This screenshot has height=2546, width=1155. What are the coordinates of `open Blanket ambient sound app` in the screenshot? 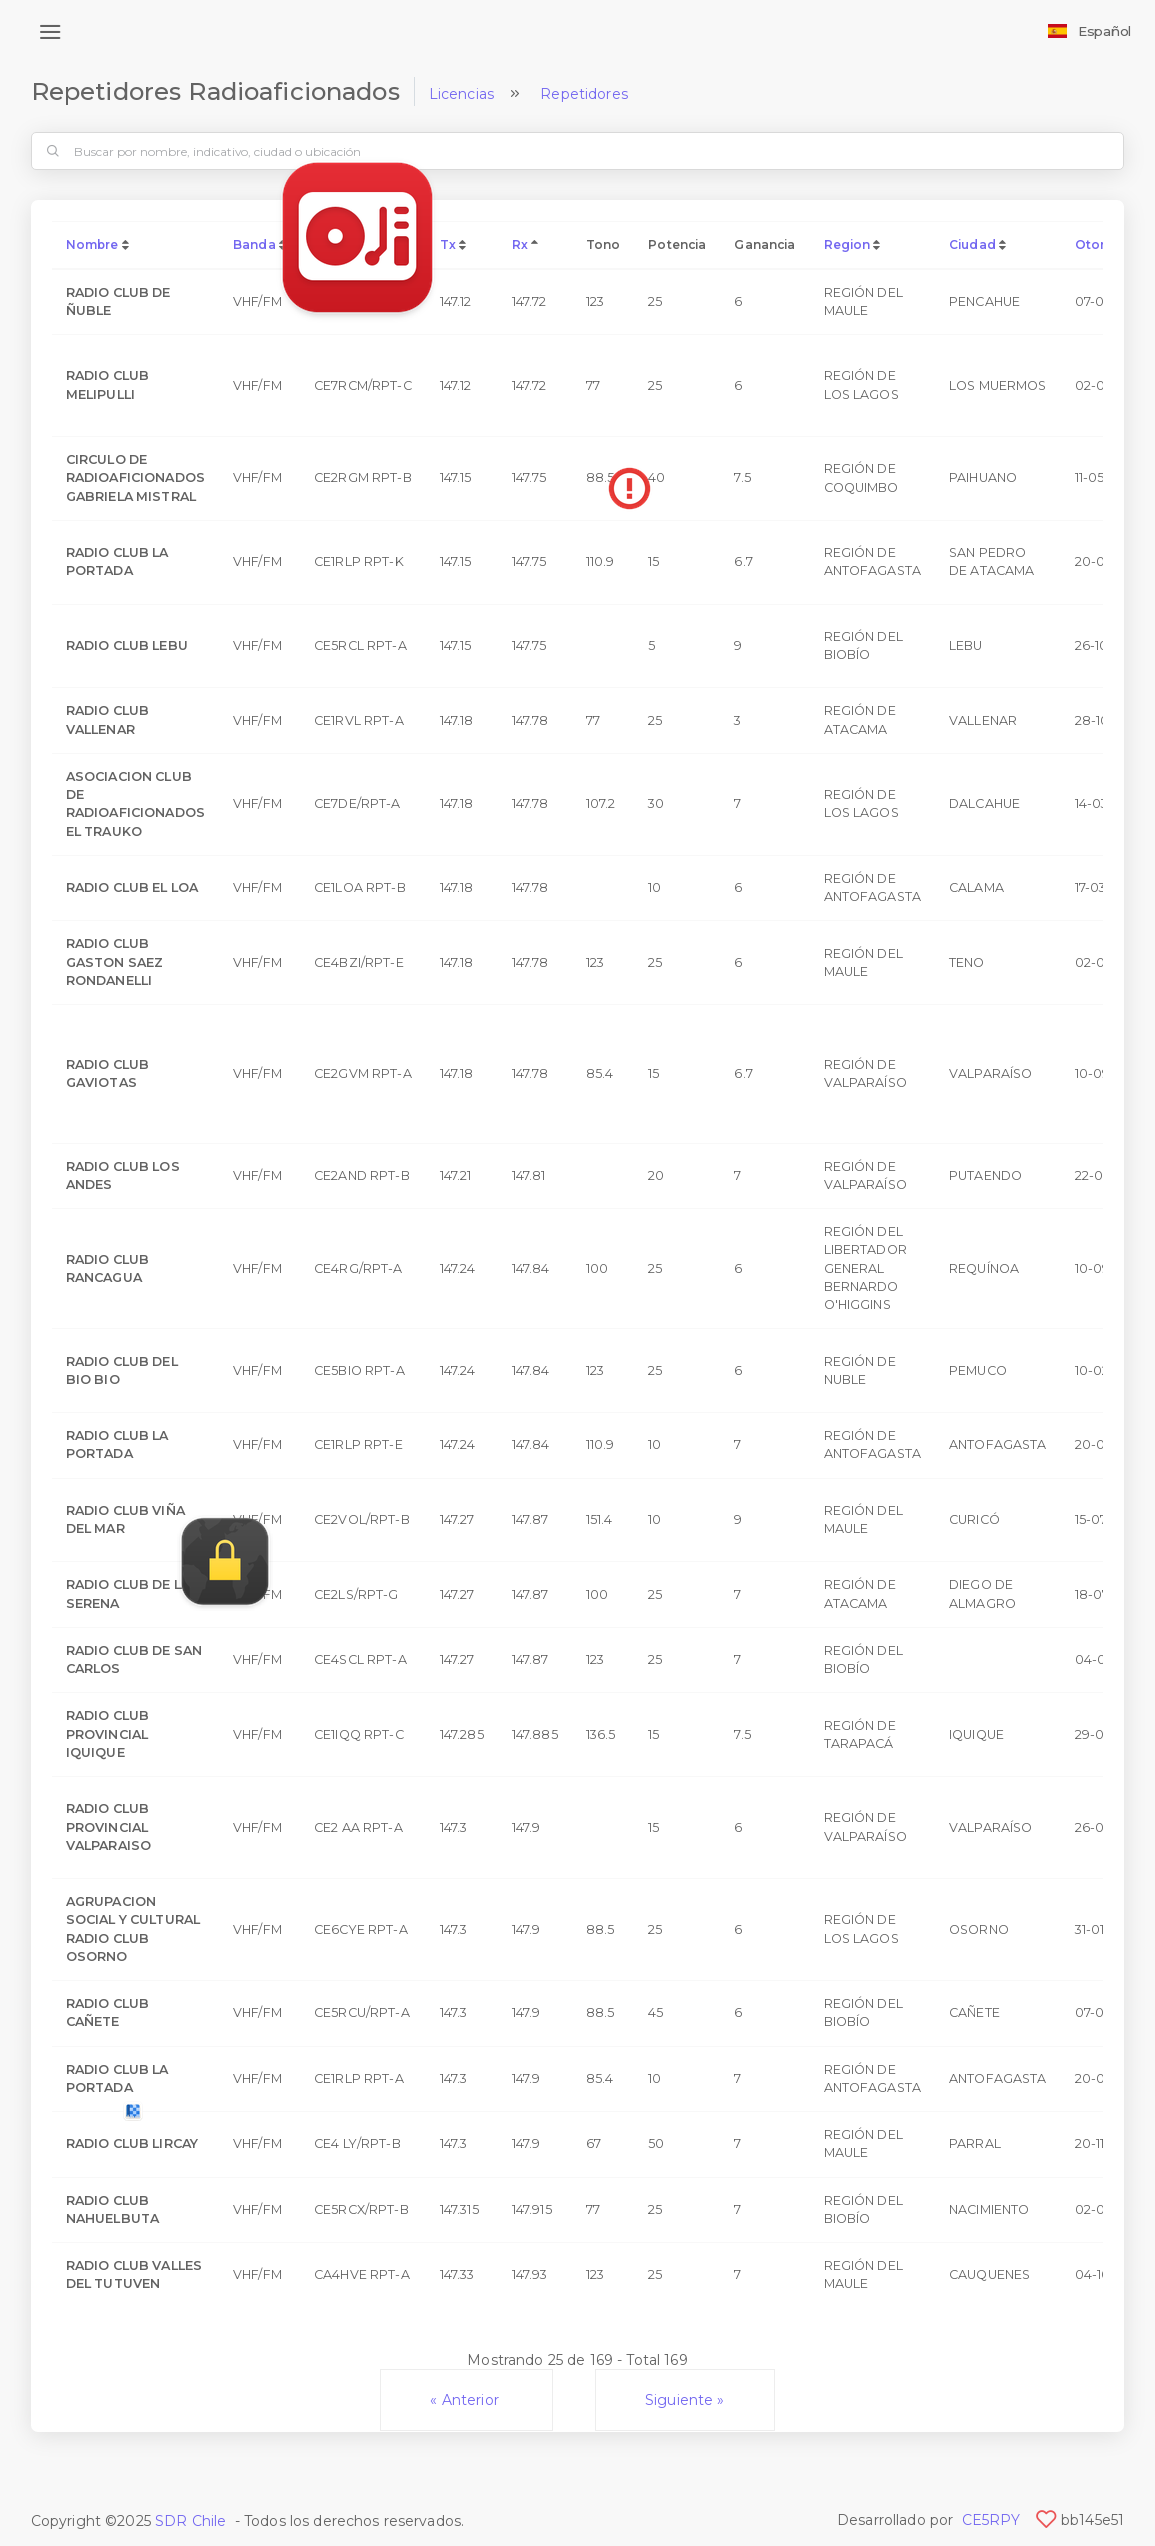 It's located at (133, 2111).